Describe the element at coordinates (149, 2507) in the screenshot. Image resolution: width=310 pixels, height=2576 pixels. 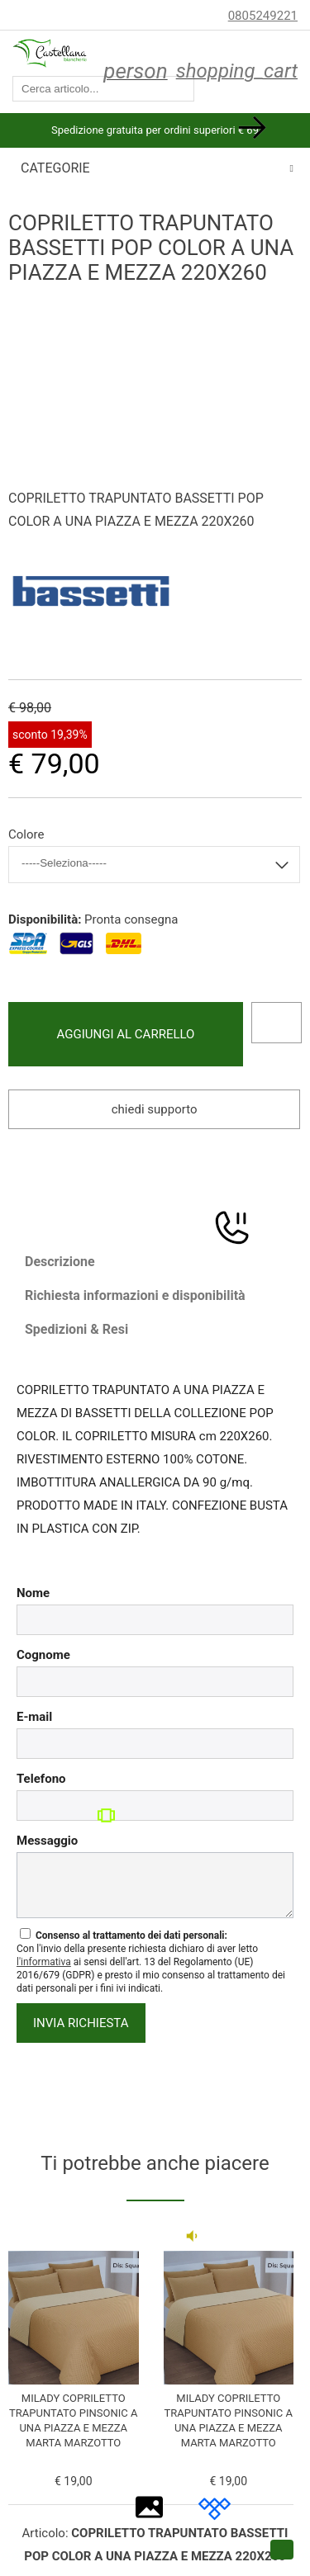
I see `view photos or images` at that location.